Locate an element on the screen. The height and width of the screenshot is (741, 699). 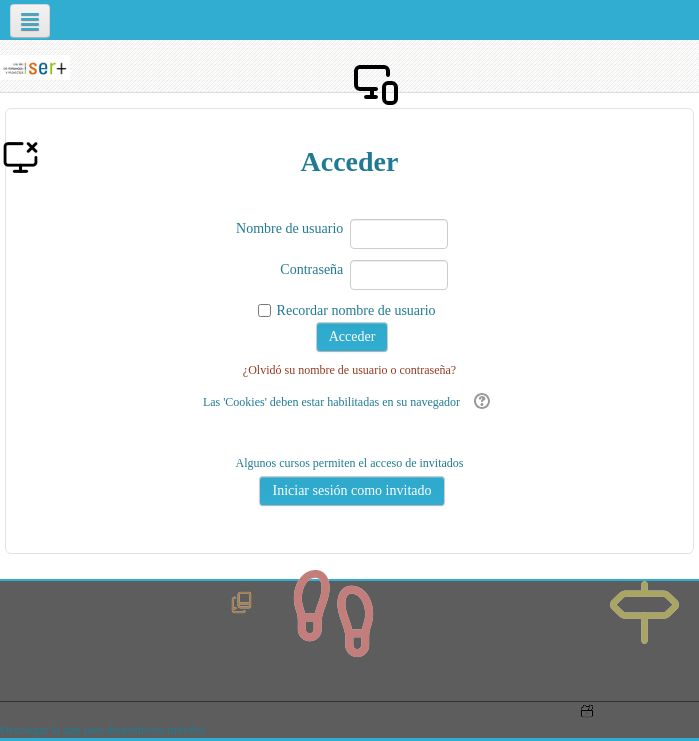
view step count or walking activity is located at coordinates (333, 613).